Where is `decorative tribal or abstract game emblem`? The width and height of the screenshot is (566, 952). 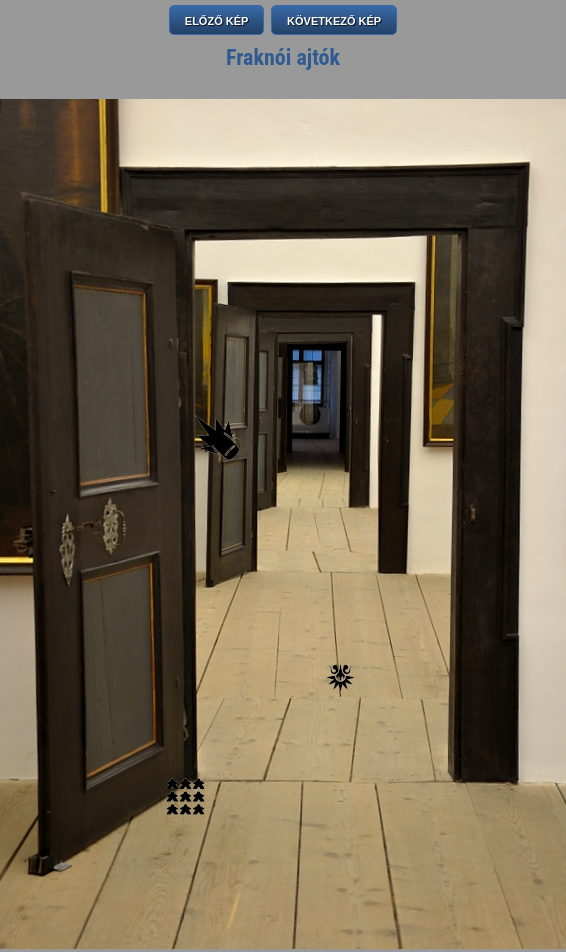
decorative tribal or abstract game emblem is located at coordinates (340, 677).